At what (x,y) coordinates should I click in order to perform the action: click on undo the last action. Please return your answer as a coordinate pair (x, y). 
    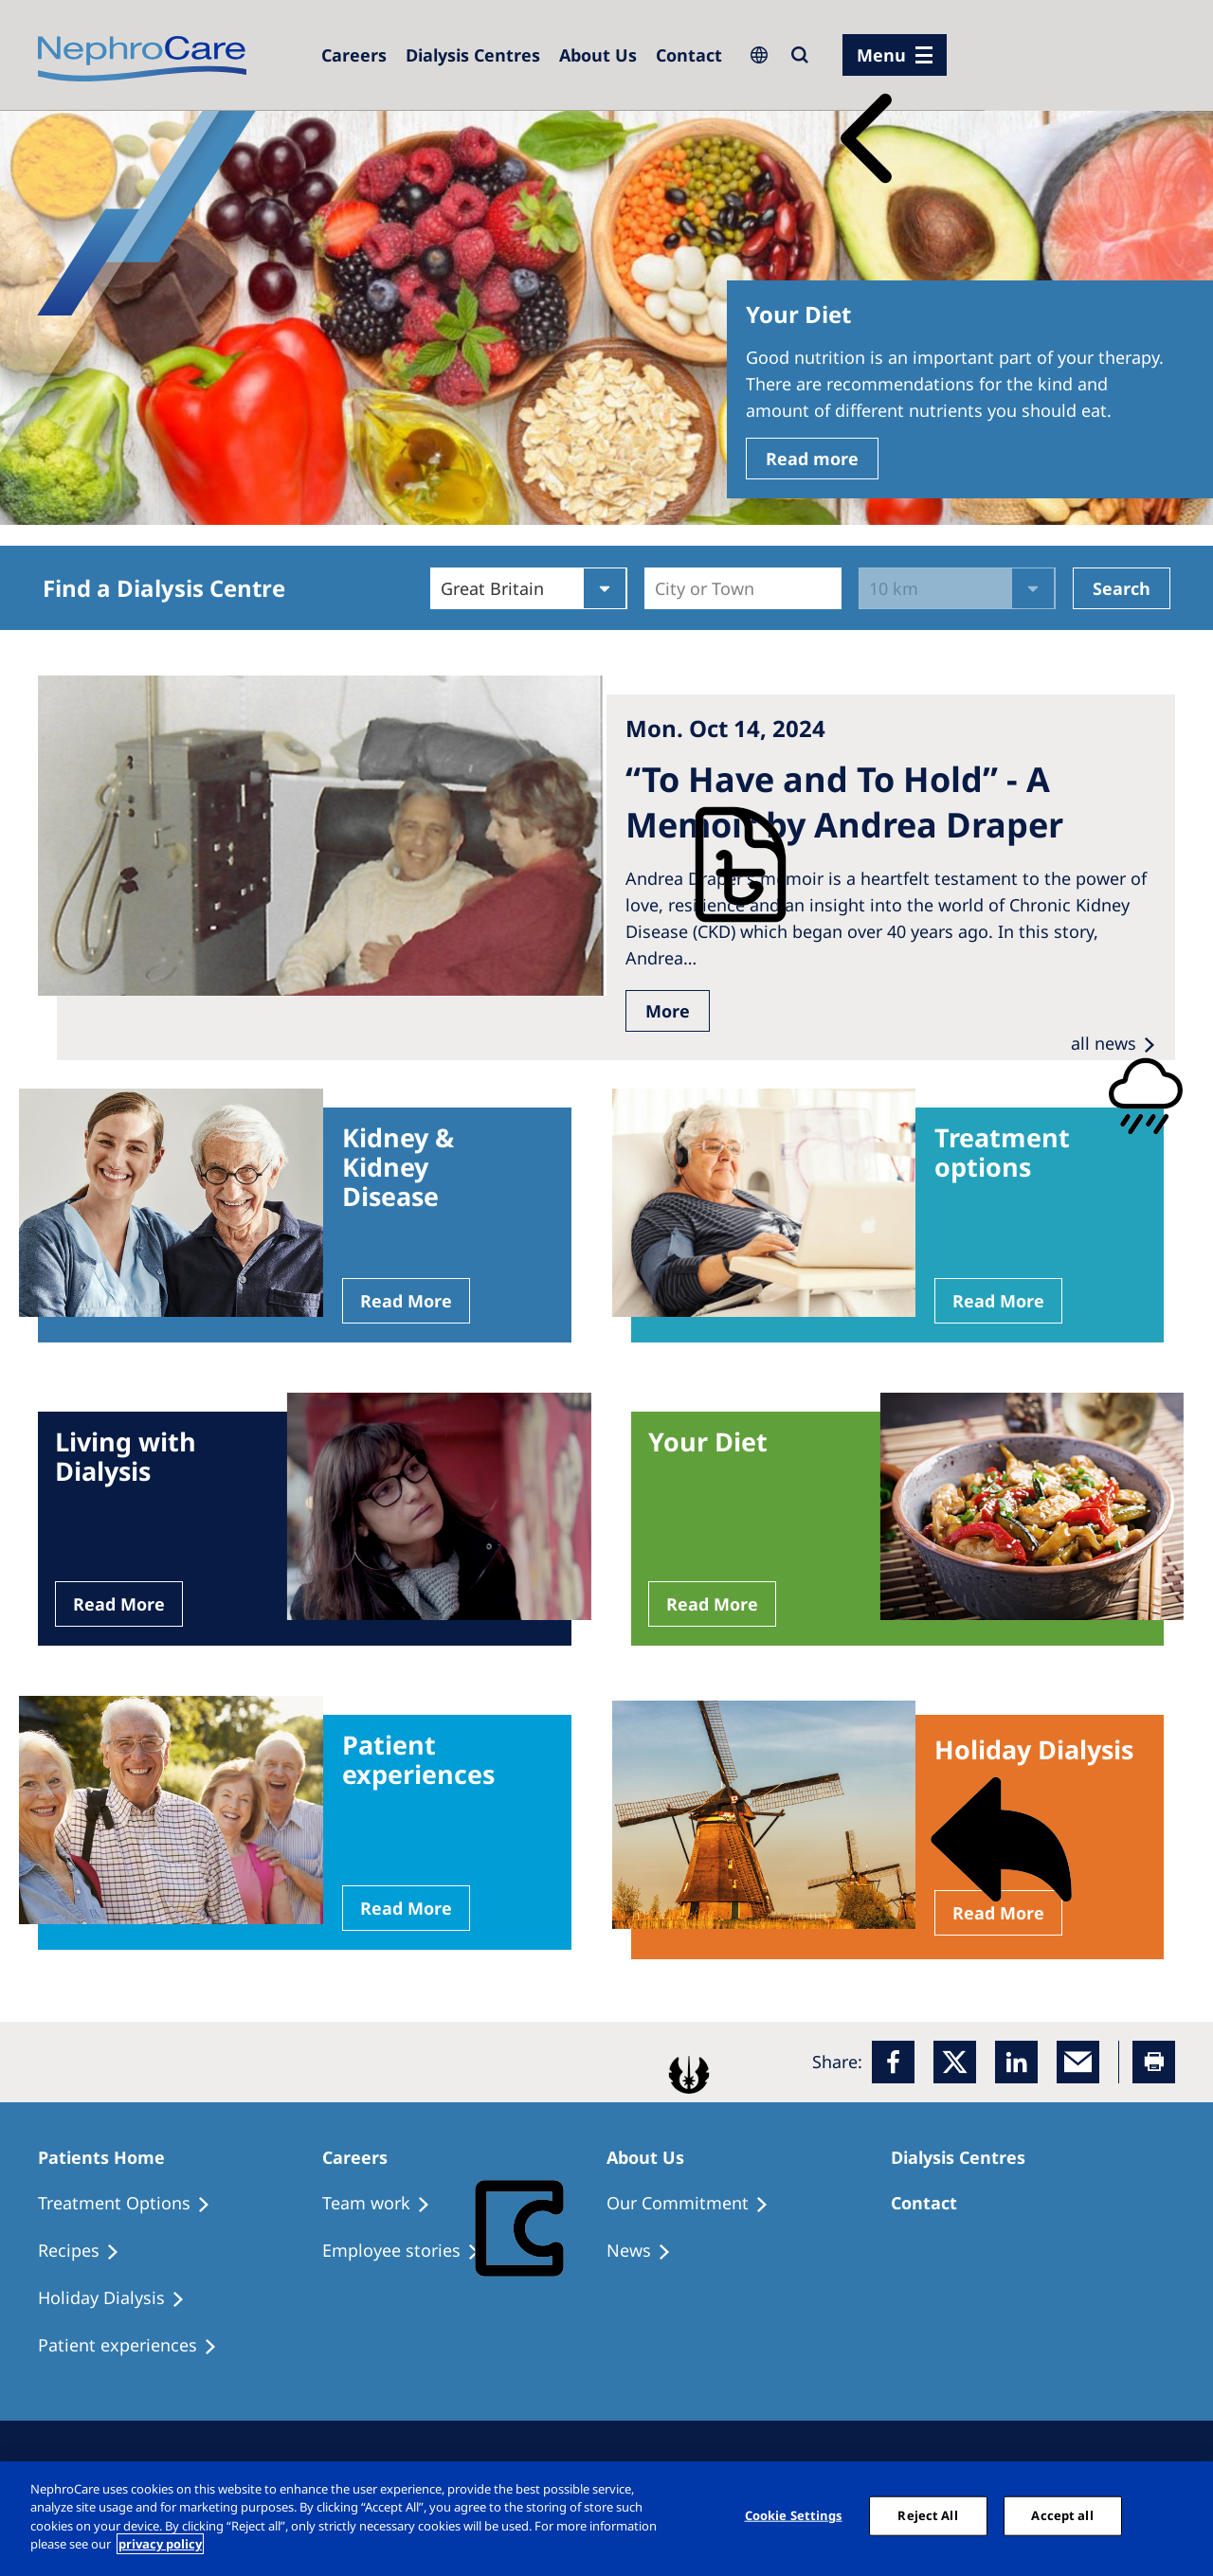
    Looking at the image, I should click on (1001, 1839).